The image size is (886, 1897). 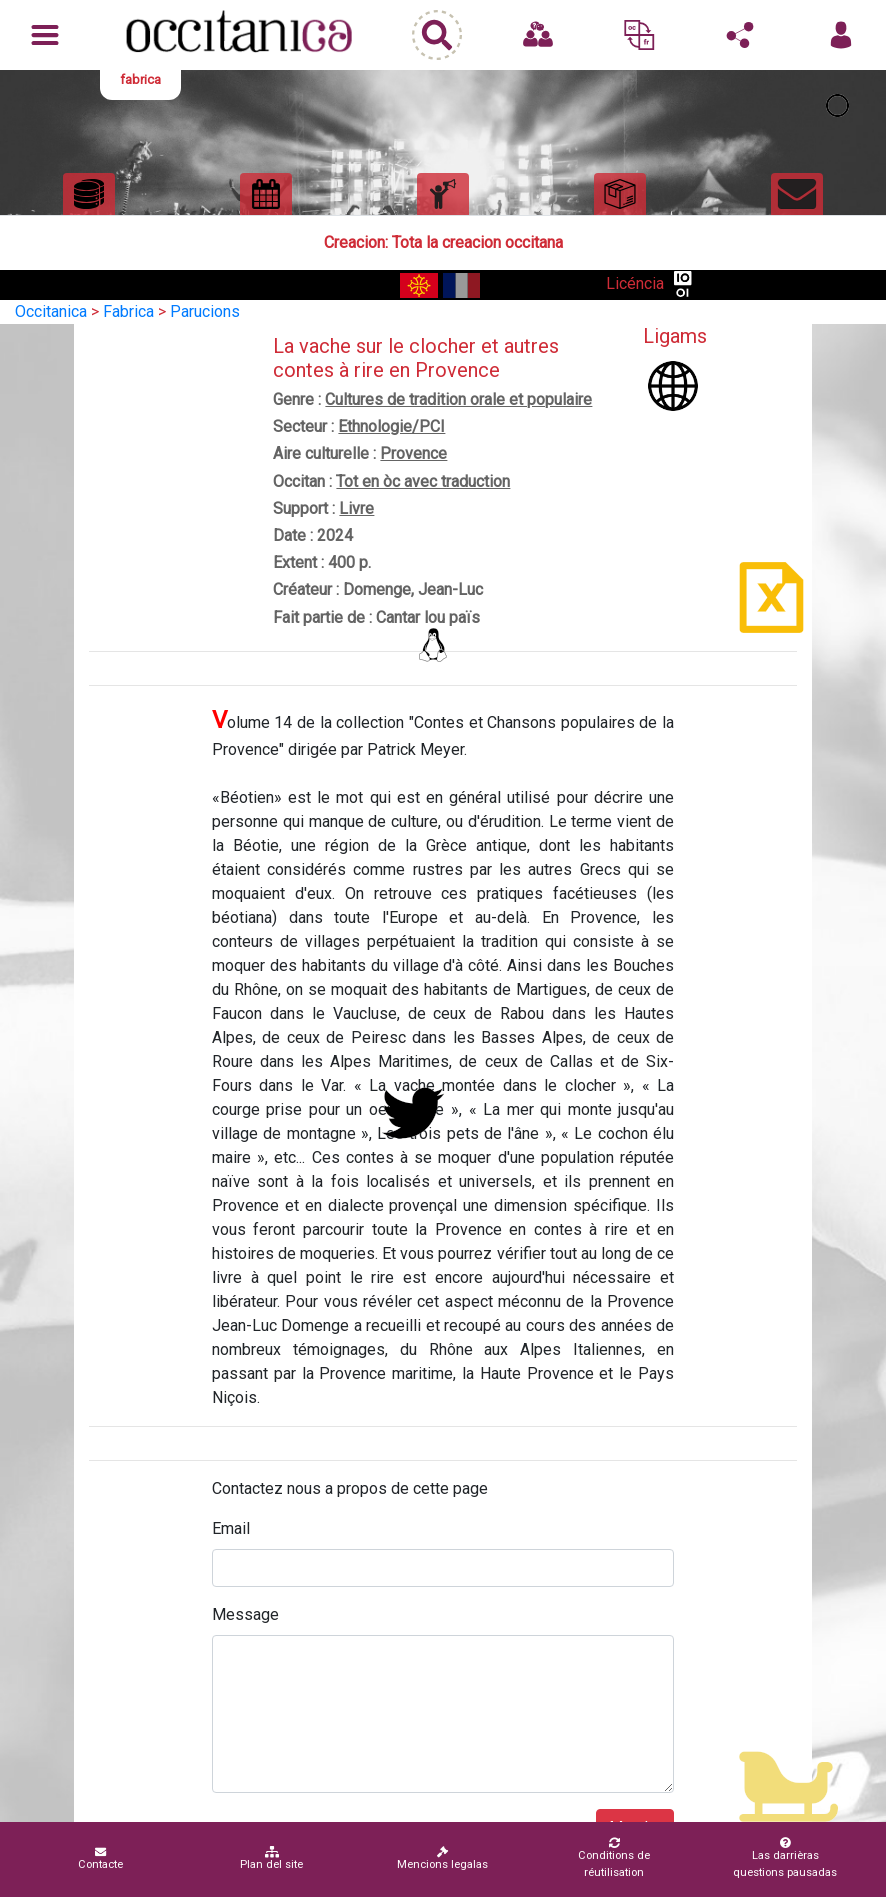 I want to click on share to twitter, so click(x=413, y=1113).